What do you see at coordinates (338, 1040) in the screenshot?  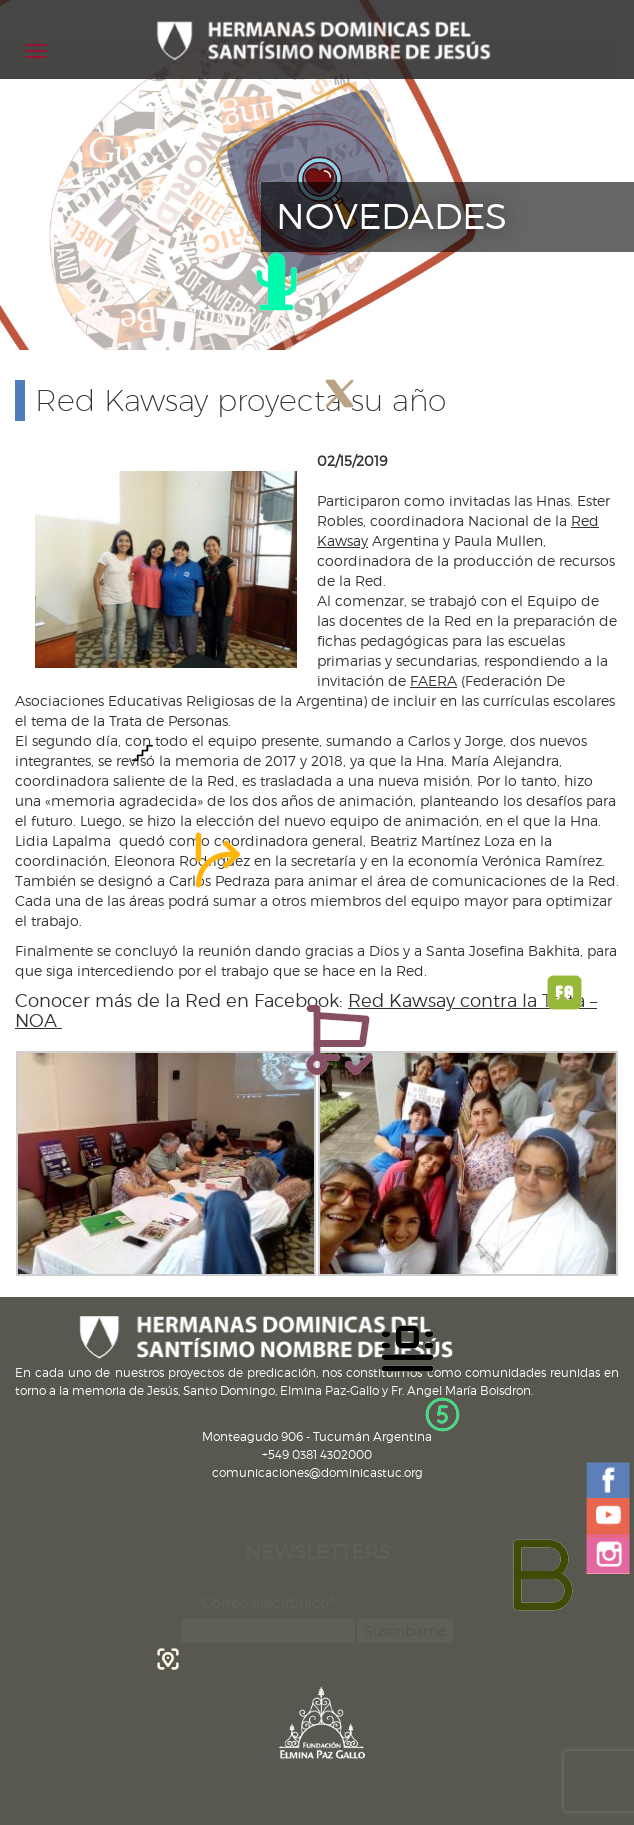 I see `copy items to another cart` at bounding box center [338, 1040].